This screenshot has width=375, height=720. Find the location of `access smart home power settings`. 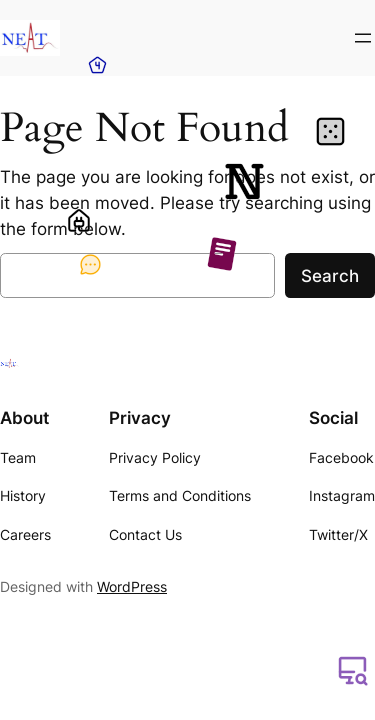

access smart home power settings is located at coordinates (79, 221).